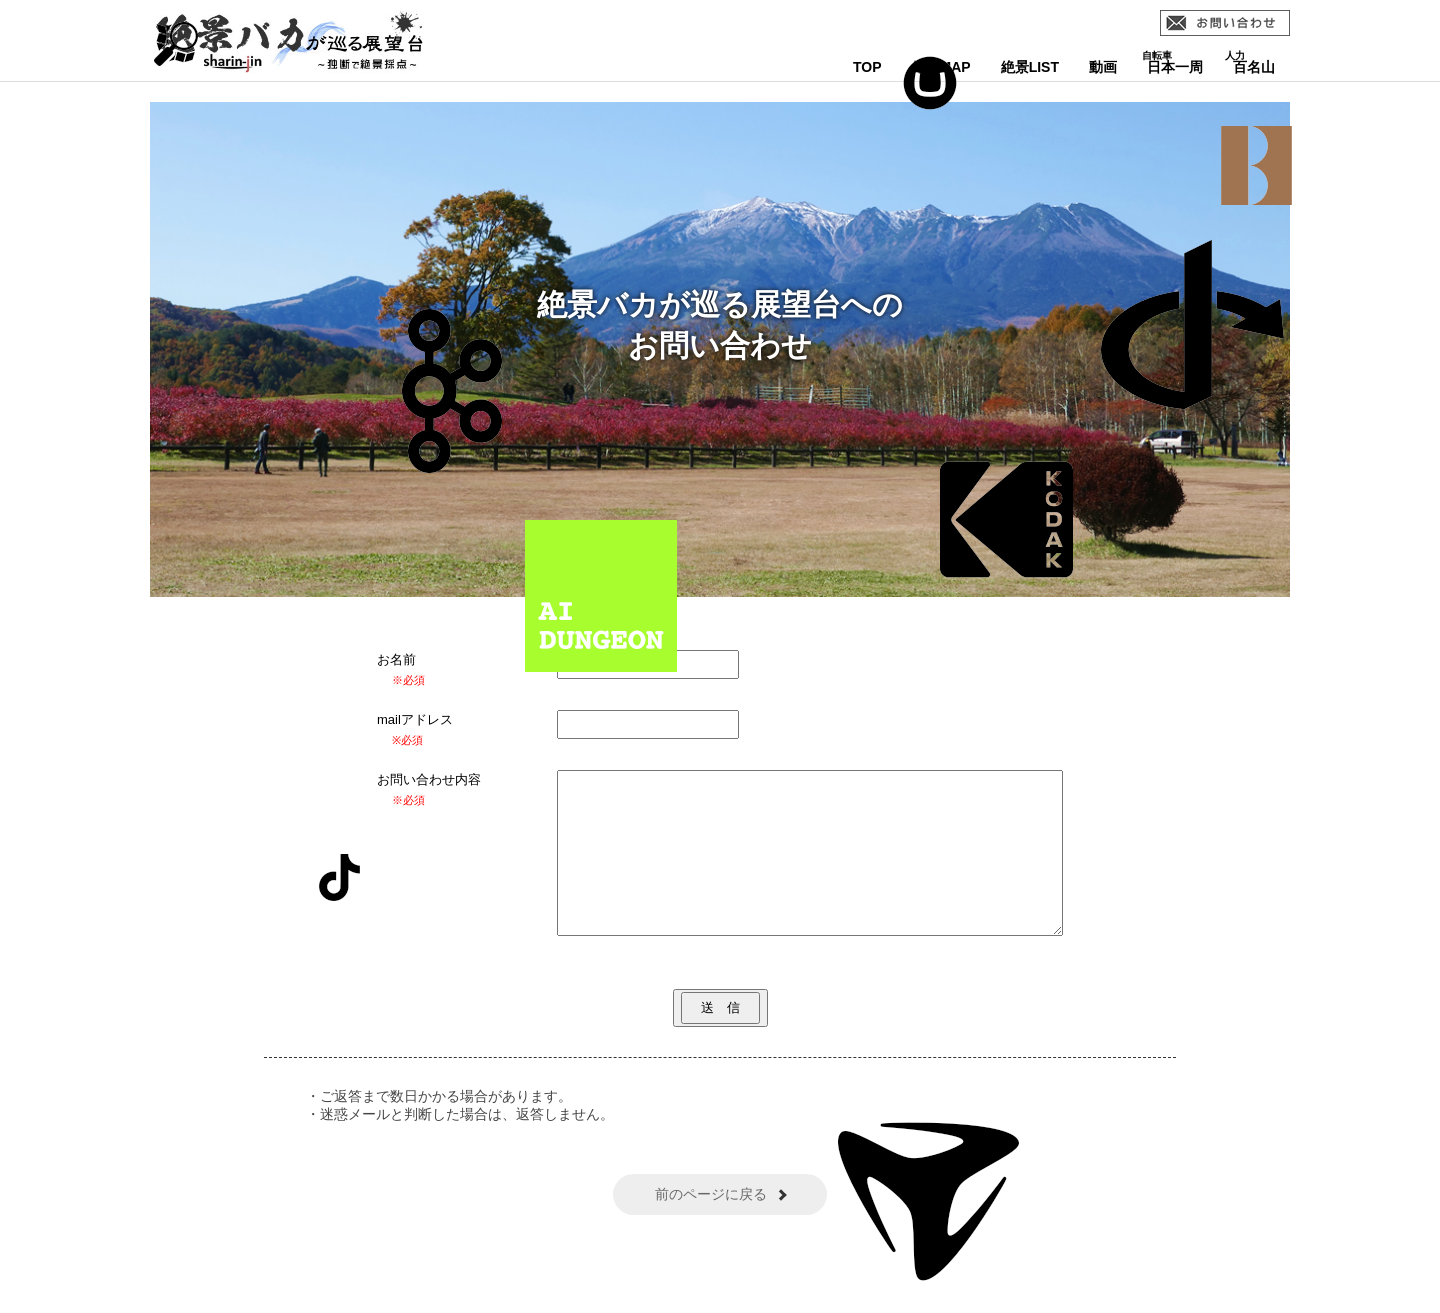 Image resolution: width=1440 pixels, height=1313 pixels. I want to click on Kodak brand logo, so click(1006, 519).